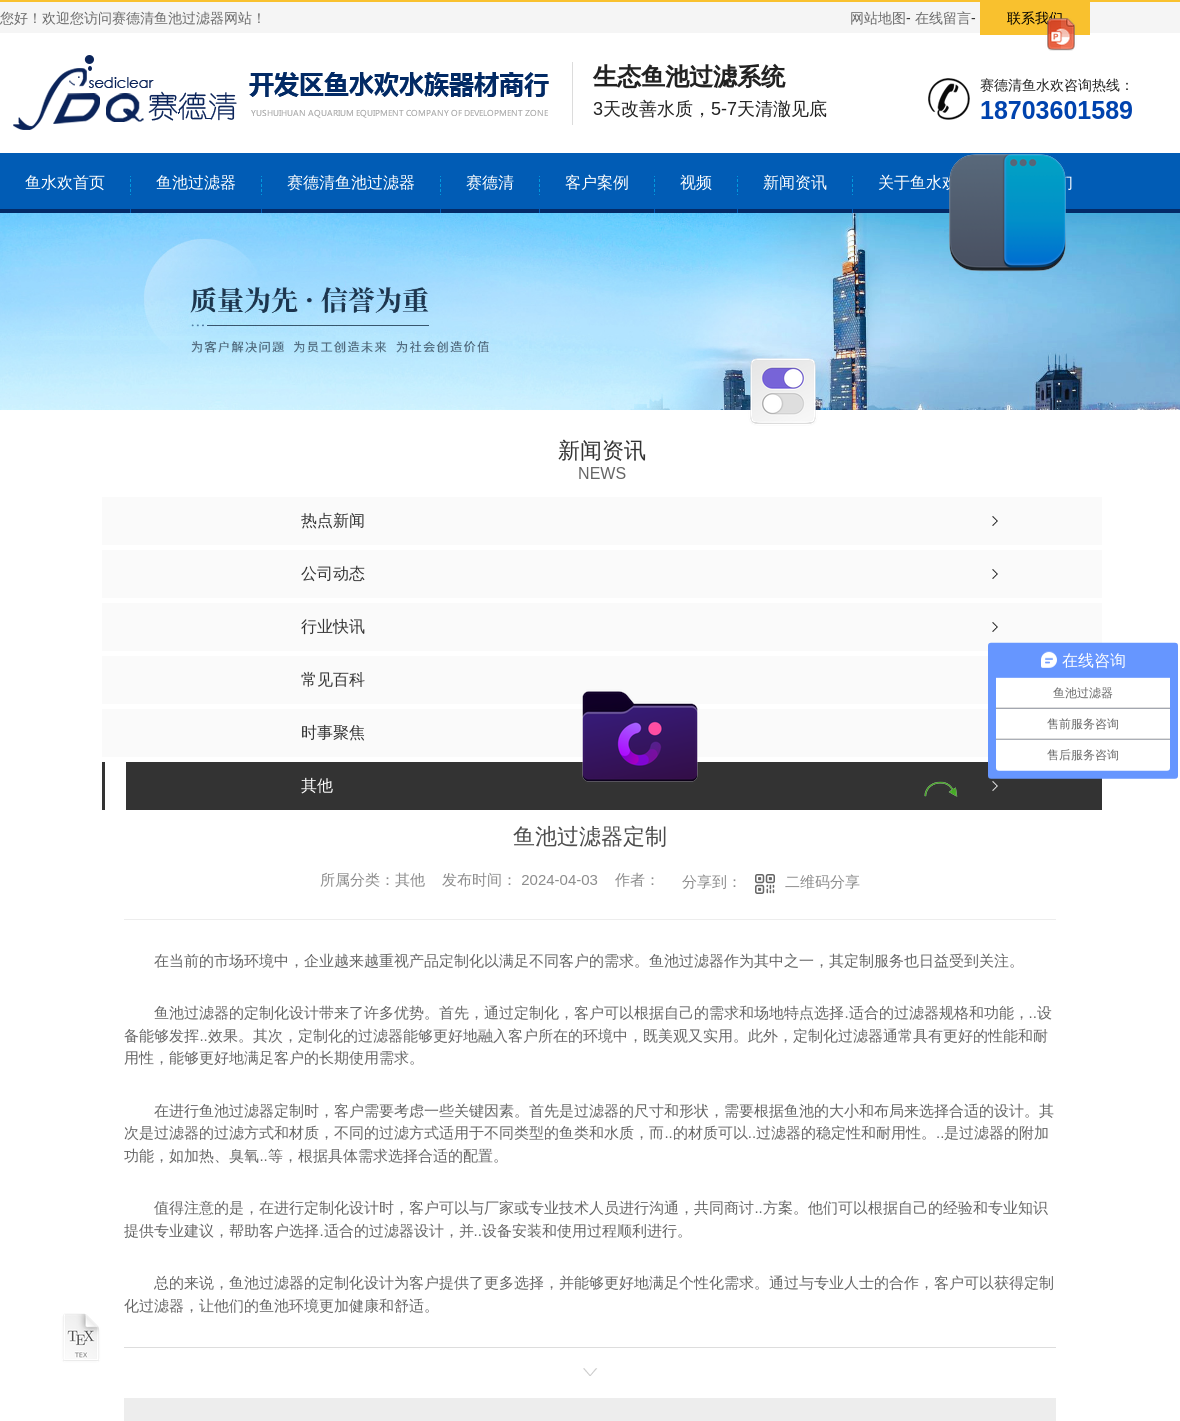 Image resolution: width=1180 pixels, height=1421 pixels. I want to click on redo the last undone action, so click(941, 789).